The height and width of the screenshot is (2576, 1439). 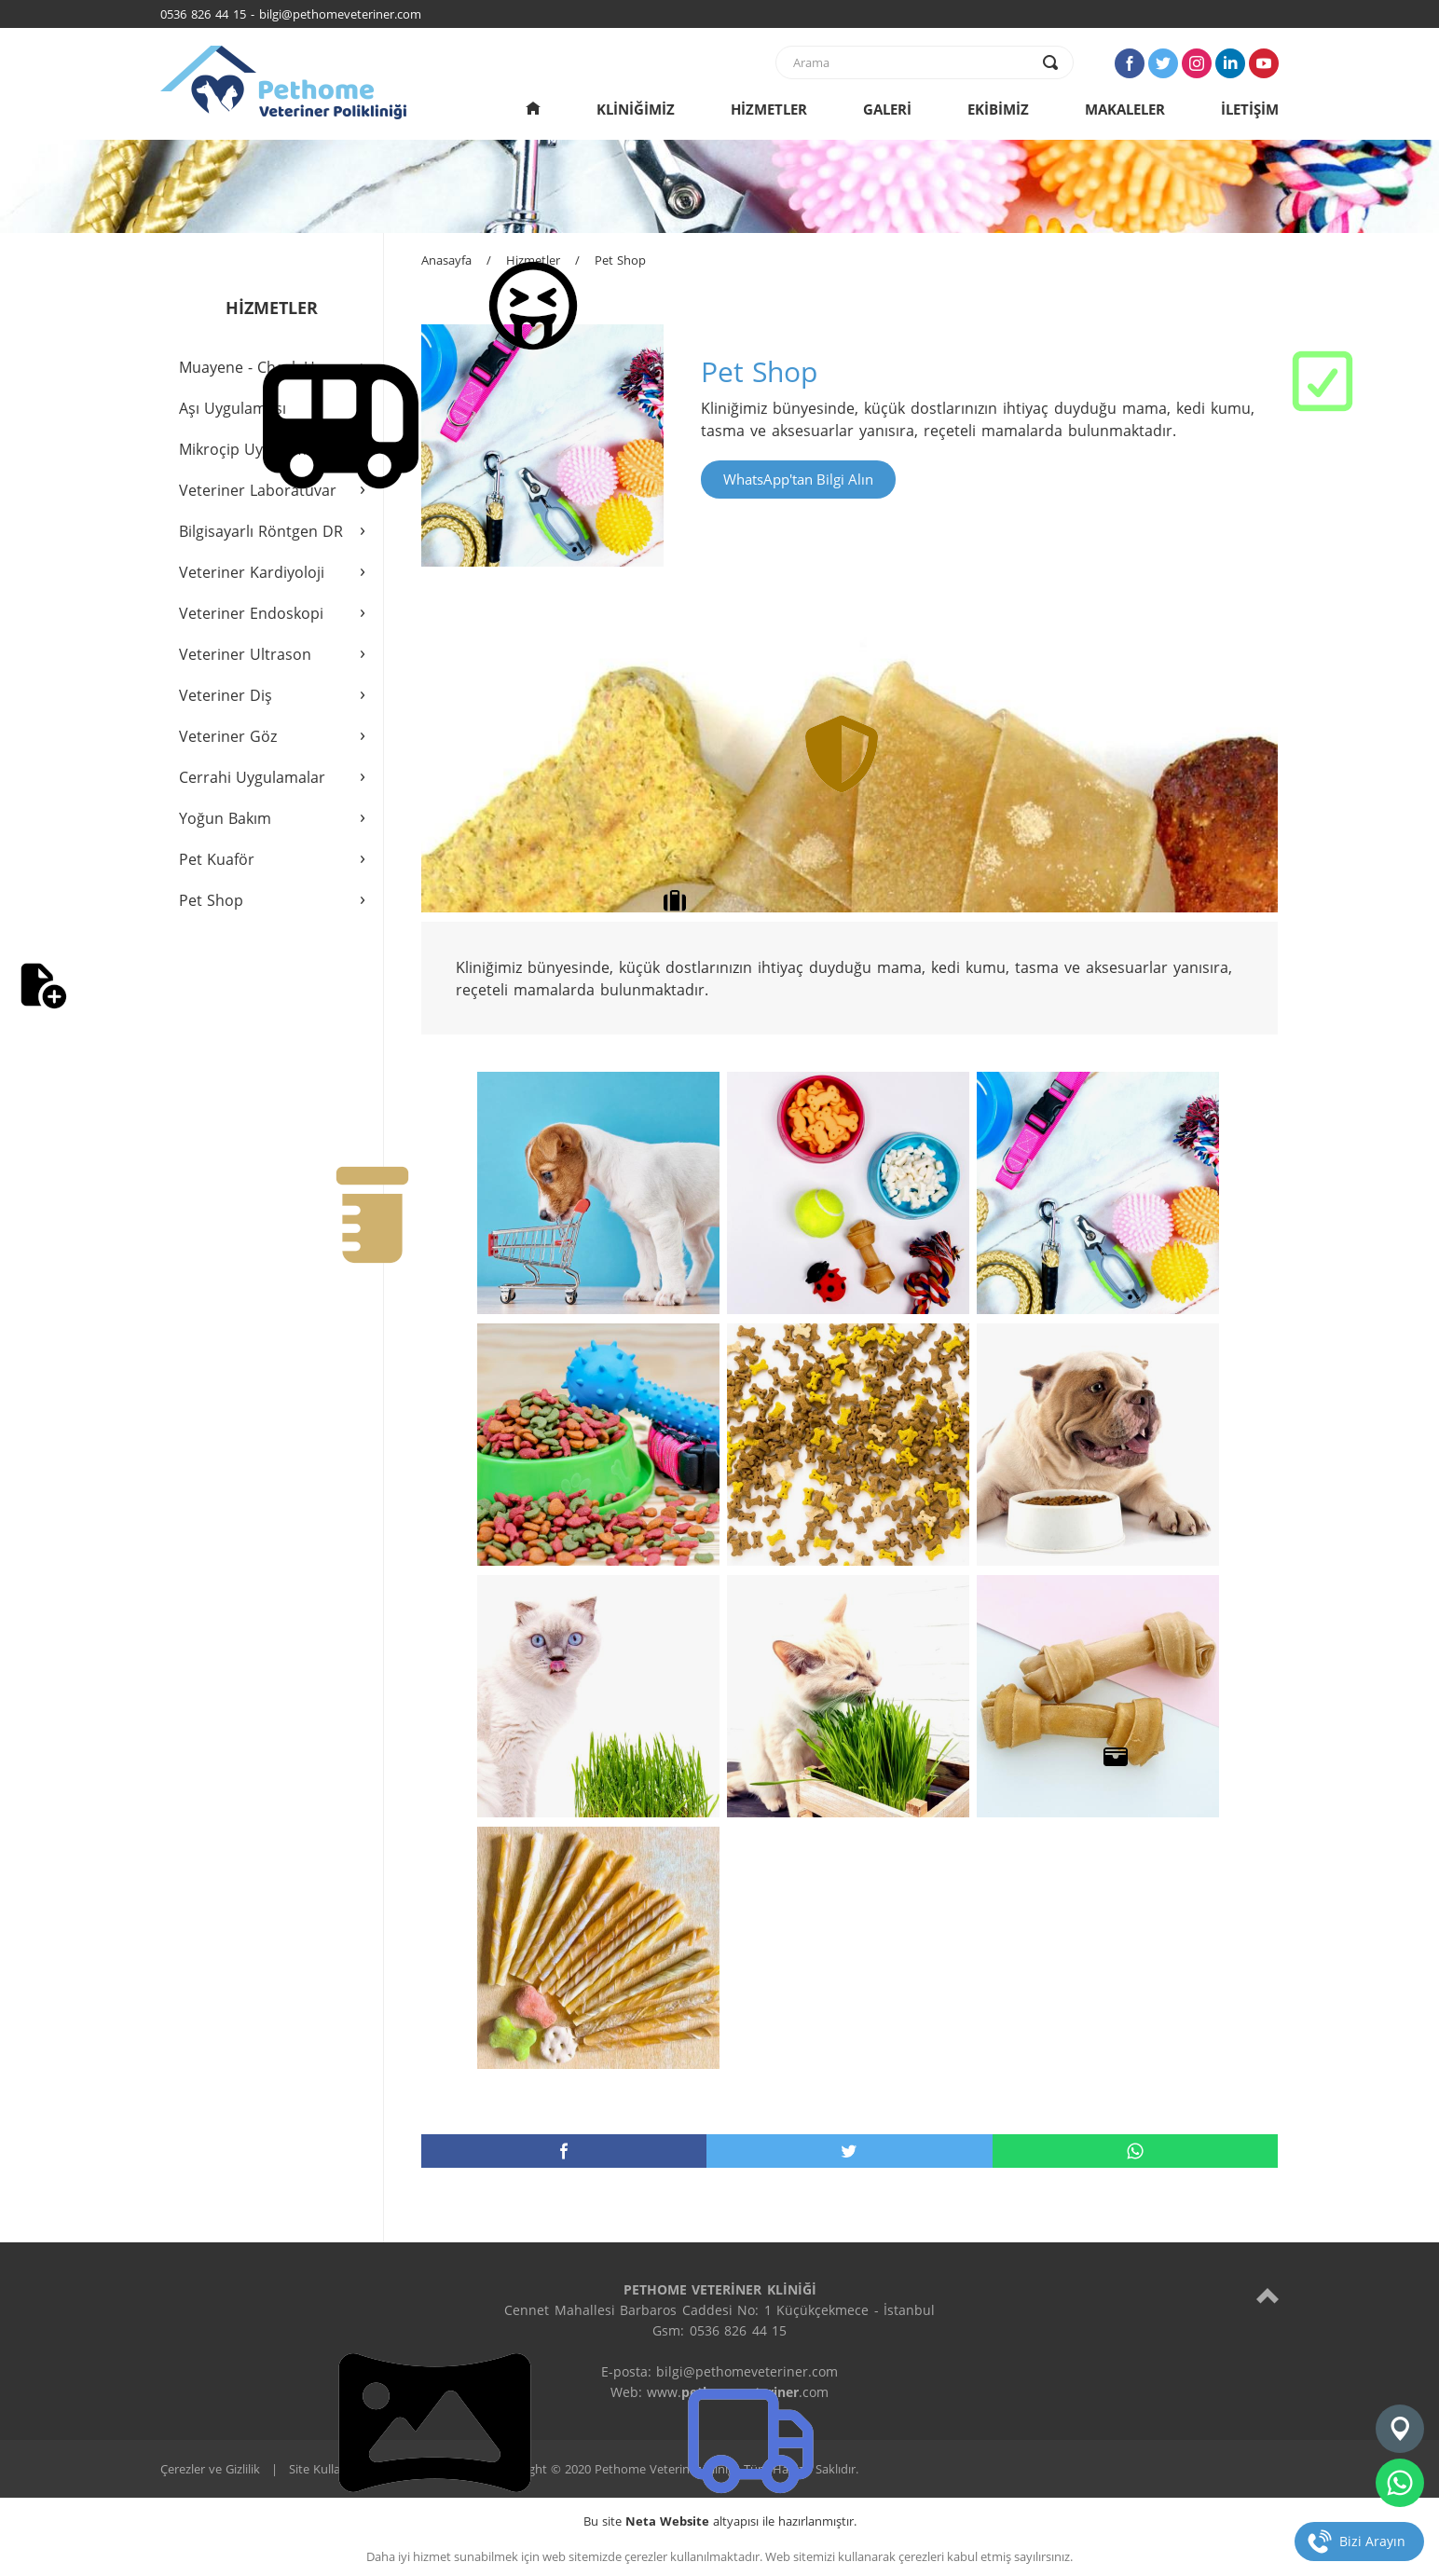 What do you see at coordinates (750, 2437) in the screenshot?
I see `track your delivery or shipment` at bounding box center [750, 2437].